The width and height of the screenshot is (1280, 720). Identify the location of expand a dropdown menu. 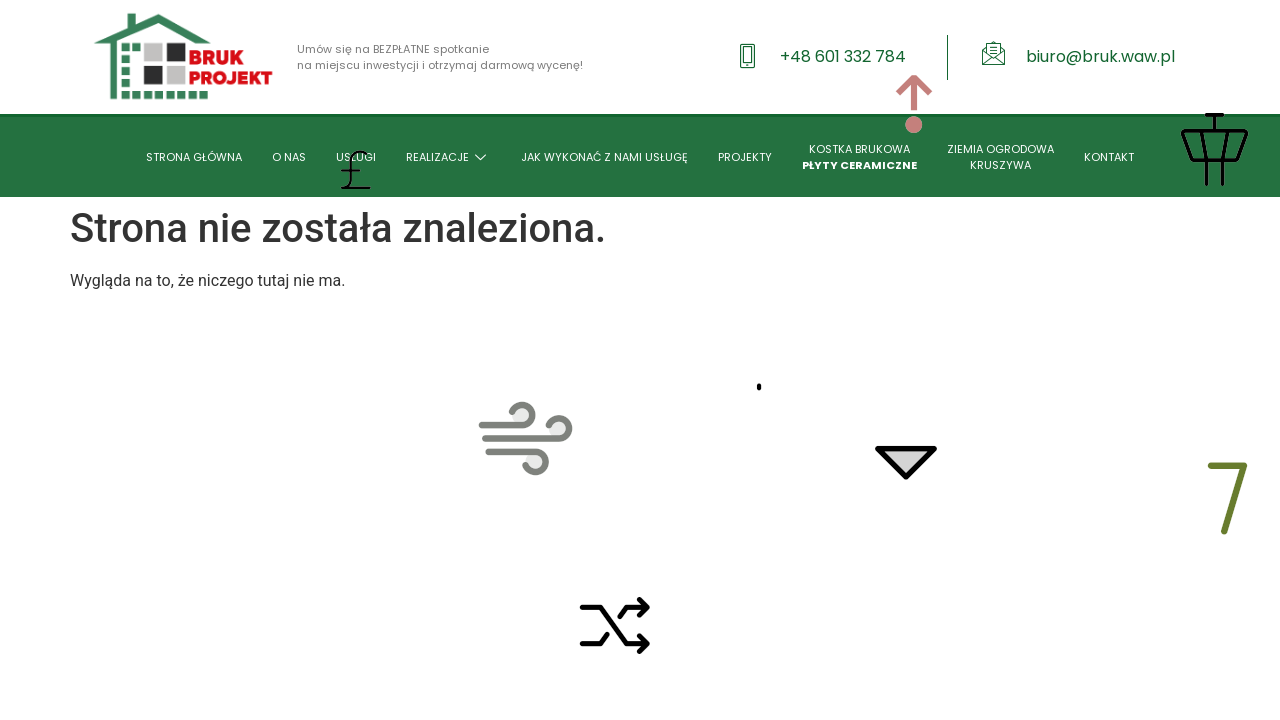
(906, 460).